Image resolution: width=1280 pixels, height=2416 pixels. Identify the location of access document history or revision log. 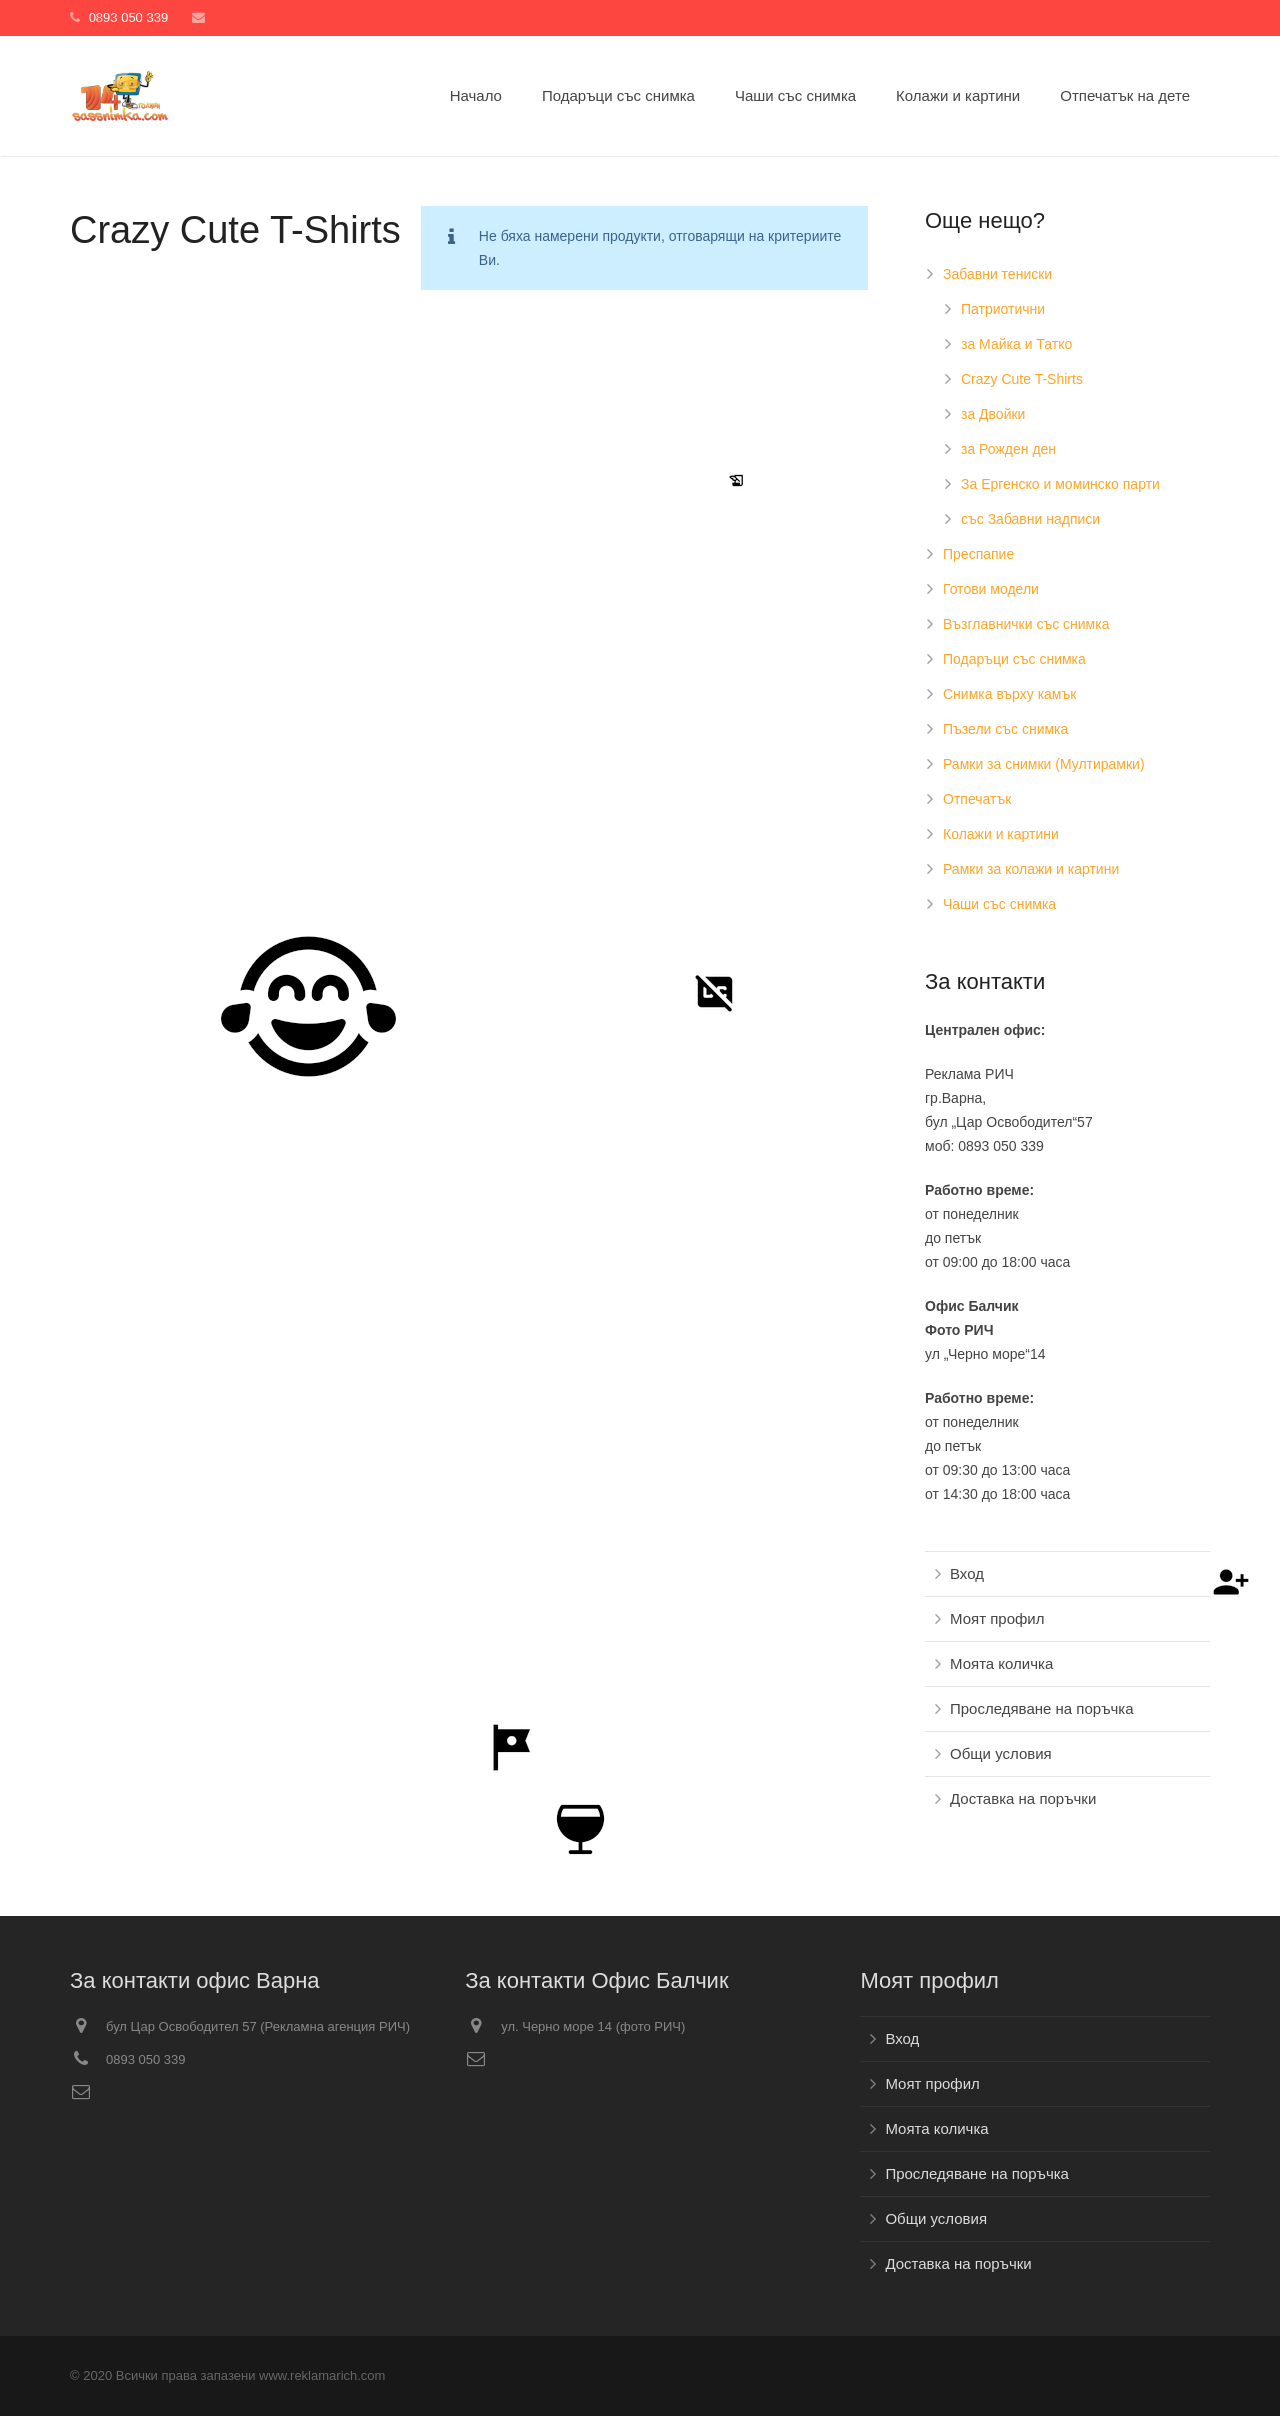
(736, 480).